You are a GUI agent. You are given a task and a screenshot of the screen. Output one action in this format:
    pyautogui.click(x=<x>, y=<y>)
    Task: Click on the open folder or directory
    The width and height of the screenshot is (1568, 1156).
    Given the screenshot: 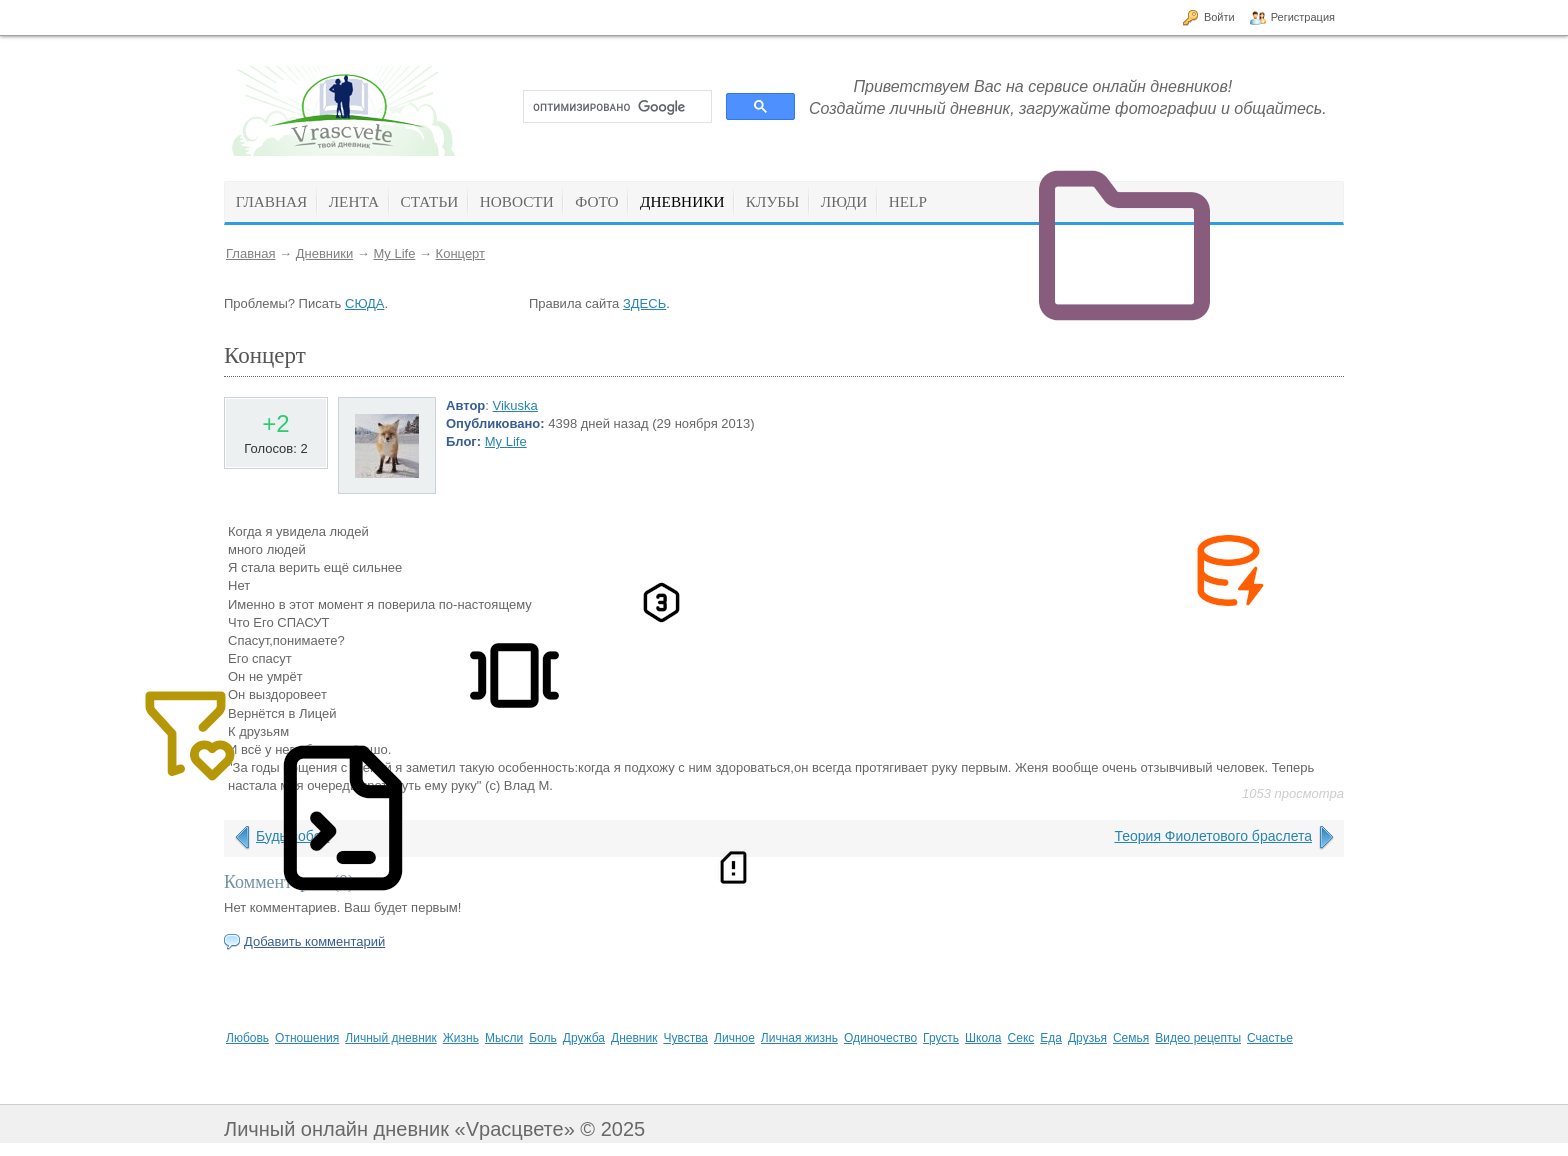 What is the action you would take?
    pyautogui.click(x=1124, y=245)
    